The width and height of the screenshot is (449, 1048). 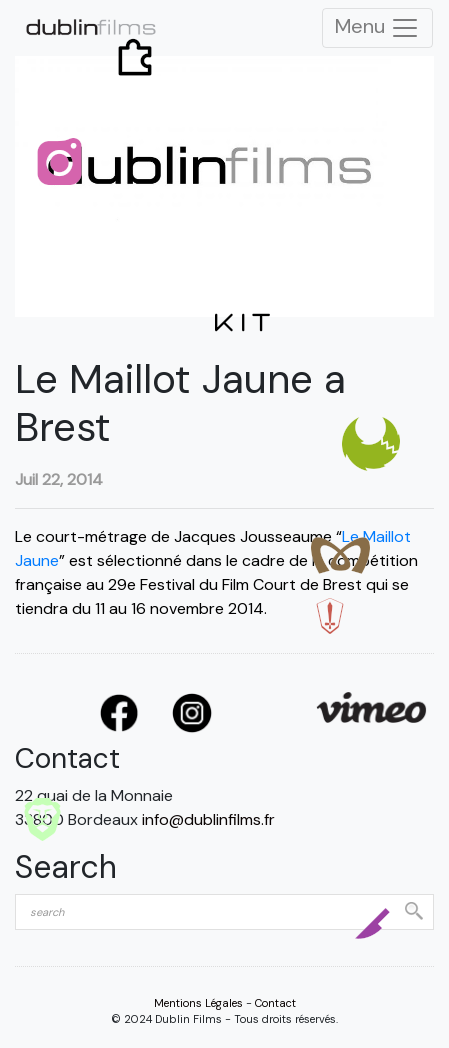 I want to click on launch heroic games launcher, so click(x=330, y=616).